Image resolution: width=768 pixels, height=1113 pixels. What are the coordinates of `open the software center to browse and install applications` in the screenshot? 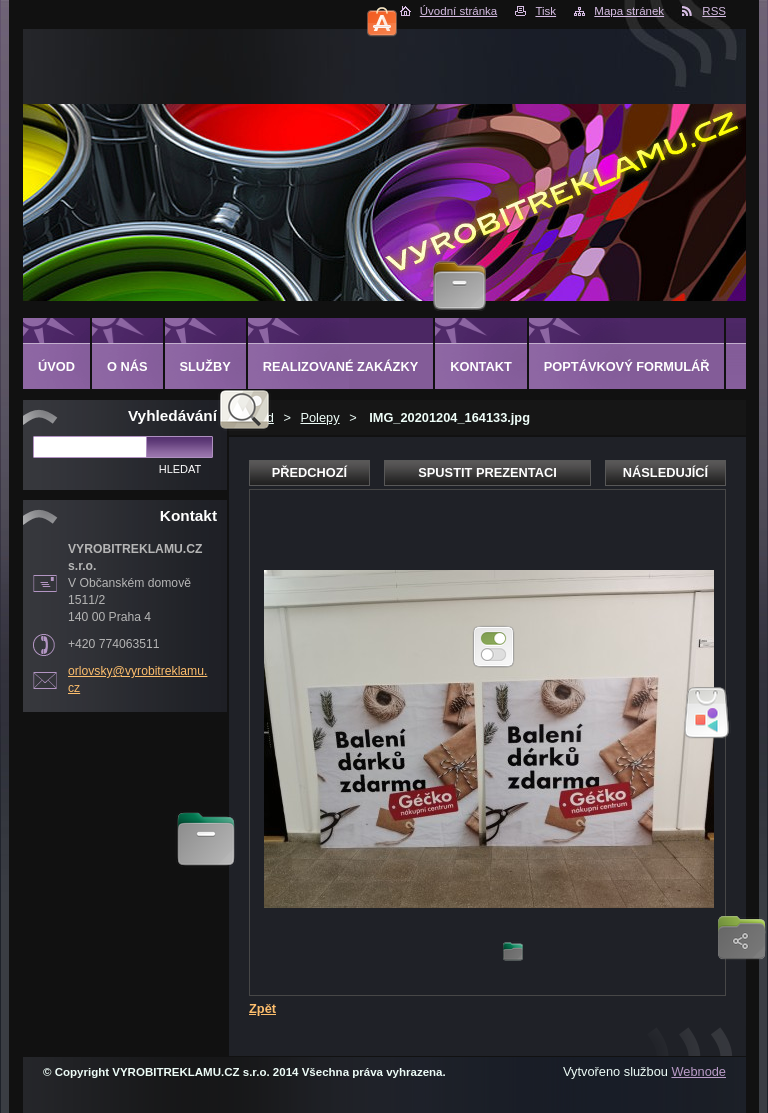 It's located at (382, 23).